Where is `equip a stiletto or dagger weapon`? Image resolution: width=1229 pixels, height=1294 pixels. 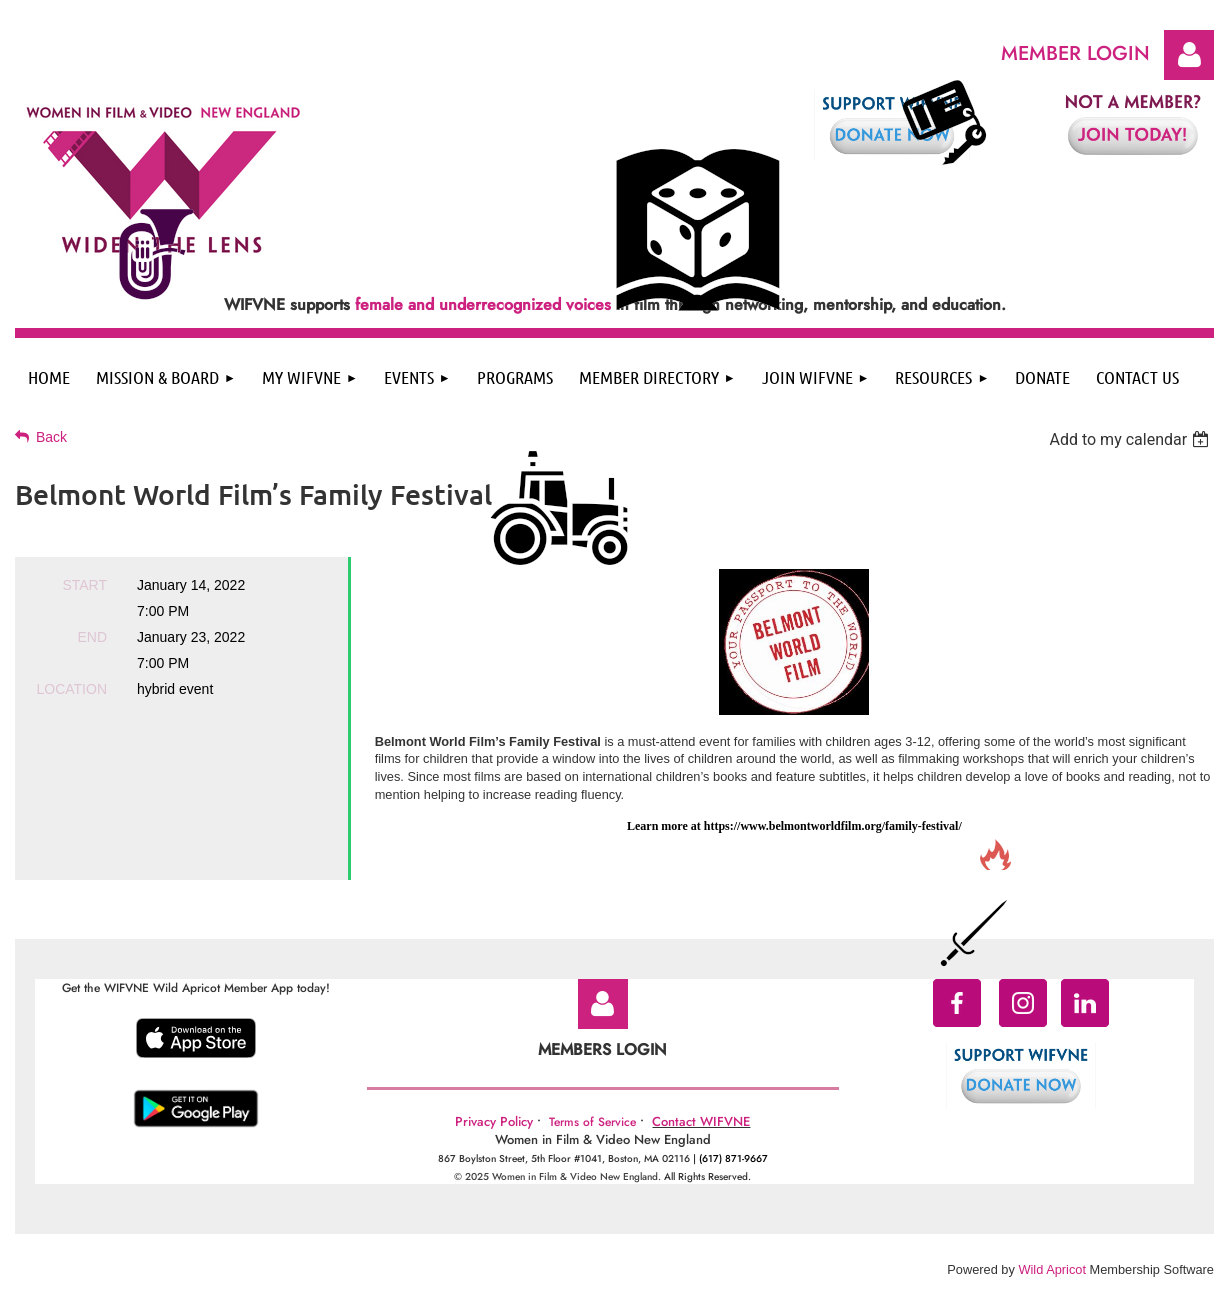 equip a stiletto or dagger weapon is located at coordinates (974, 933).